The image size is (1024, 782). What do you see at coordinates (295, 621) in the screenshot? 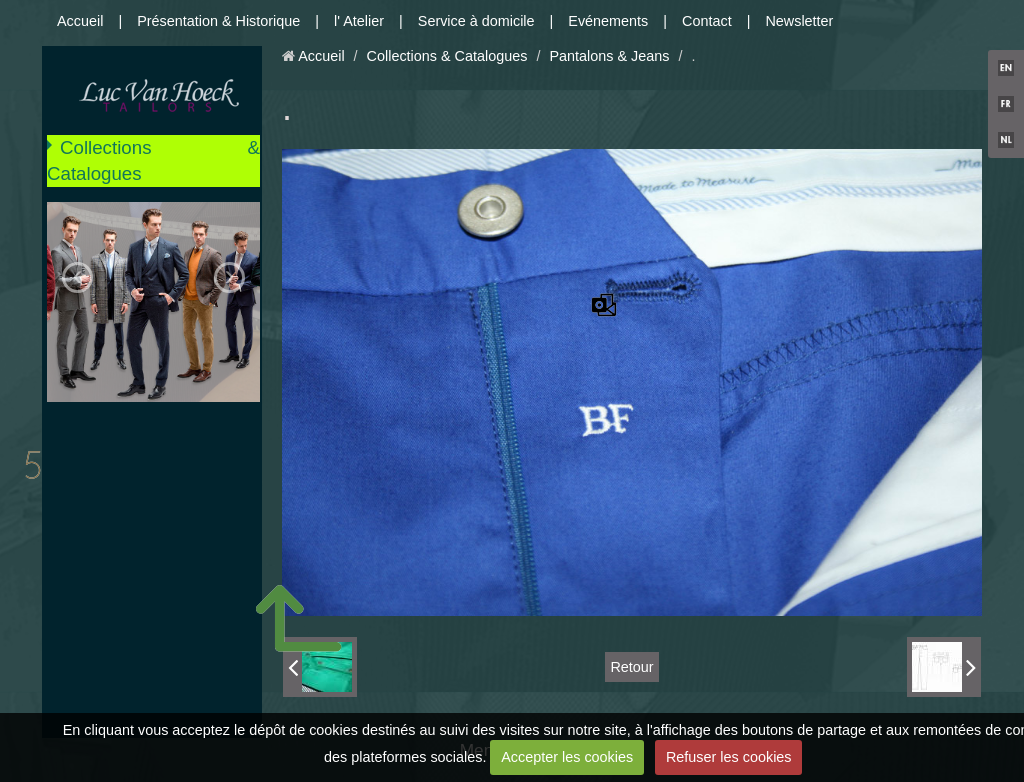
I see `go back and return to top` at bounding box center [295, 621].